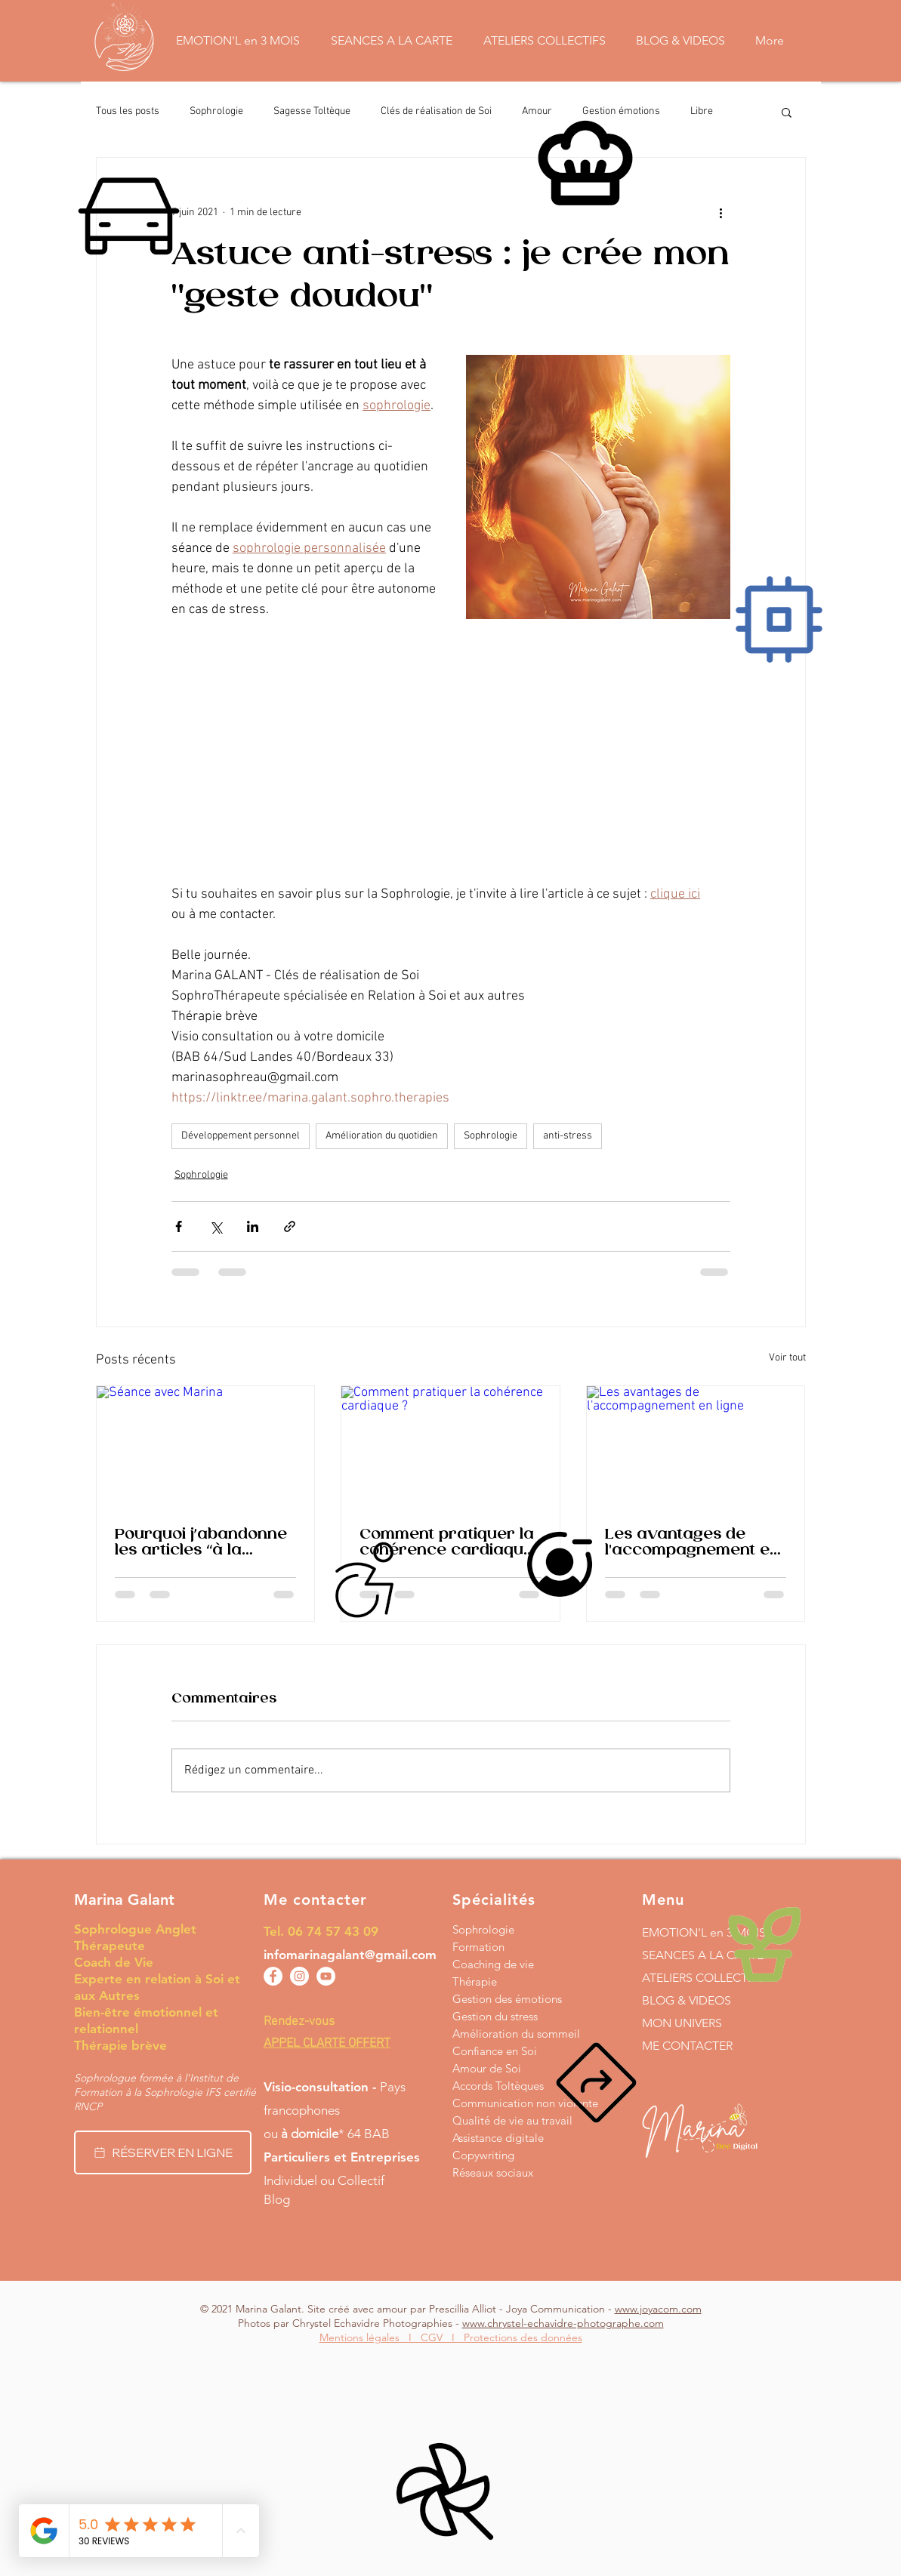 The width and height of the screenshot is (901, 2576). Describe the element at coordinates (128, 217) in the screenshot. I see `access vehicle or transportation options` at that location.